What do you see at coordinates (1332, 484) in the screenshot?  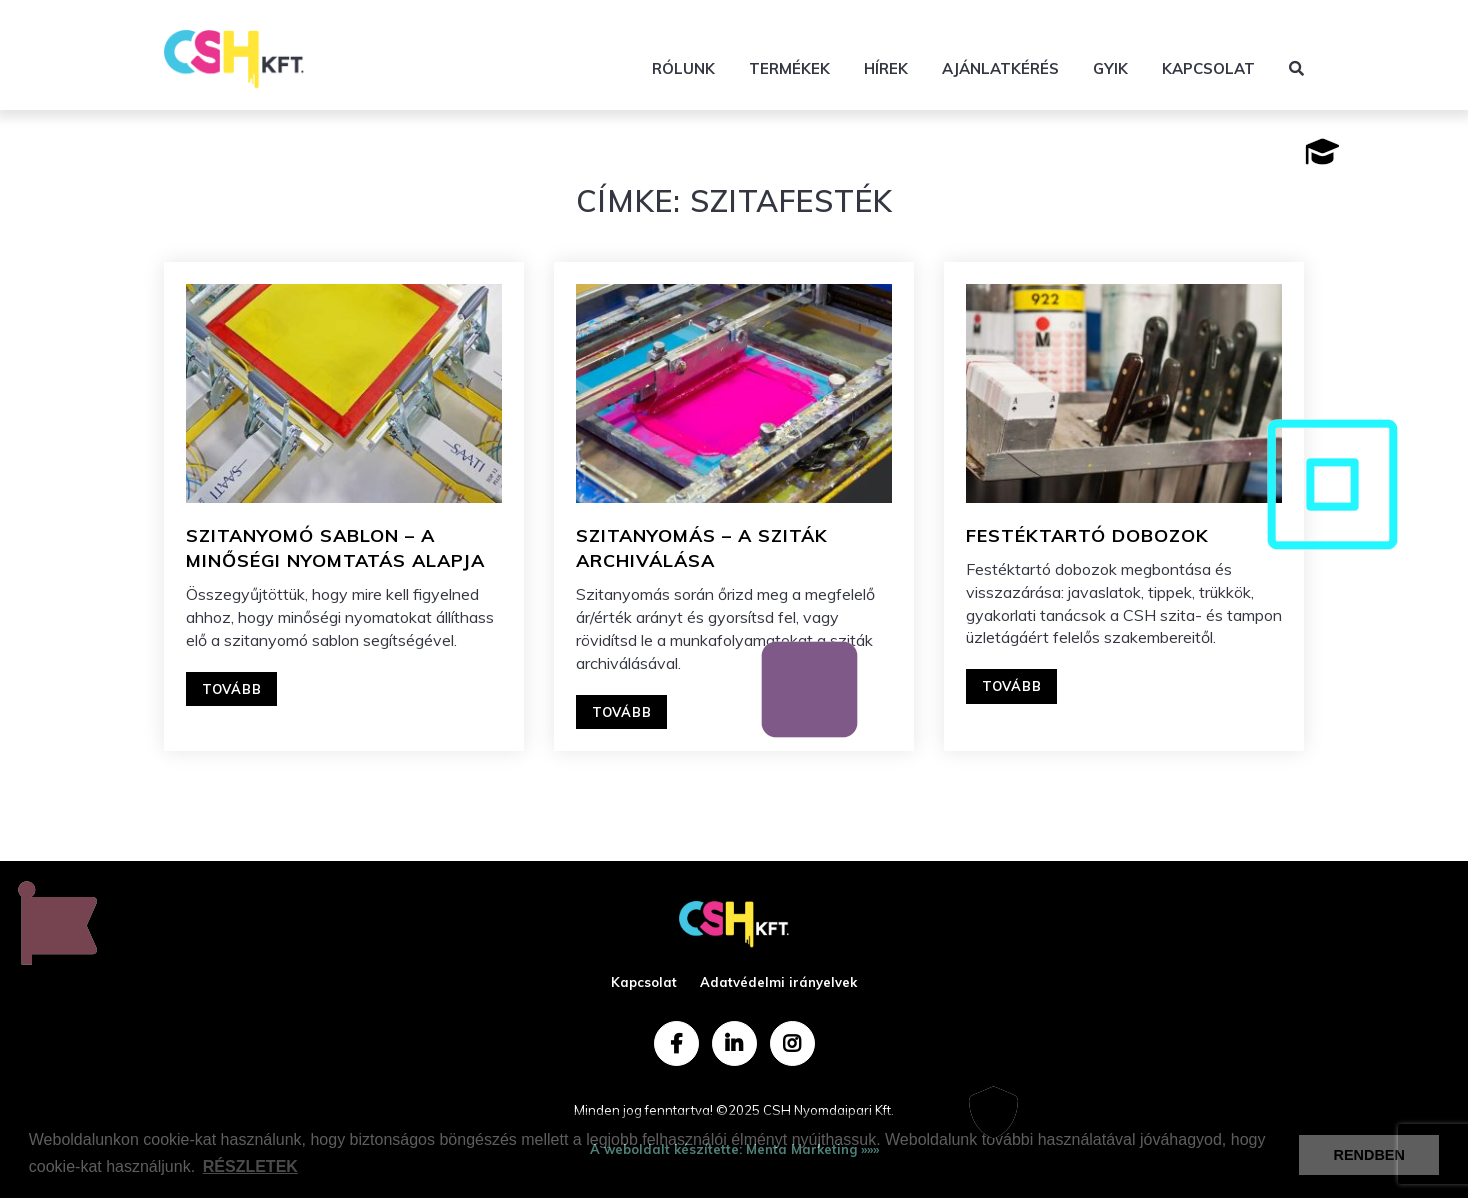 I see `square payment services logo` at bounding box center [1332, 484].